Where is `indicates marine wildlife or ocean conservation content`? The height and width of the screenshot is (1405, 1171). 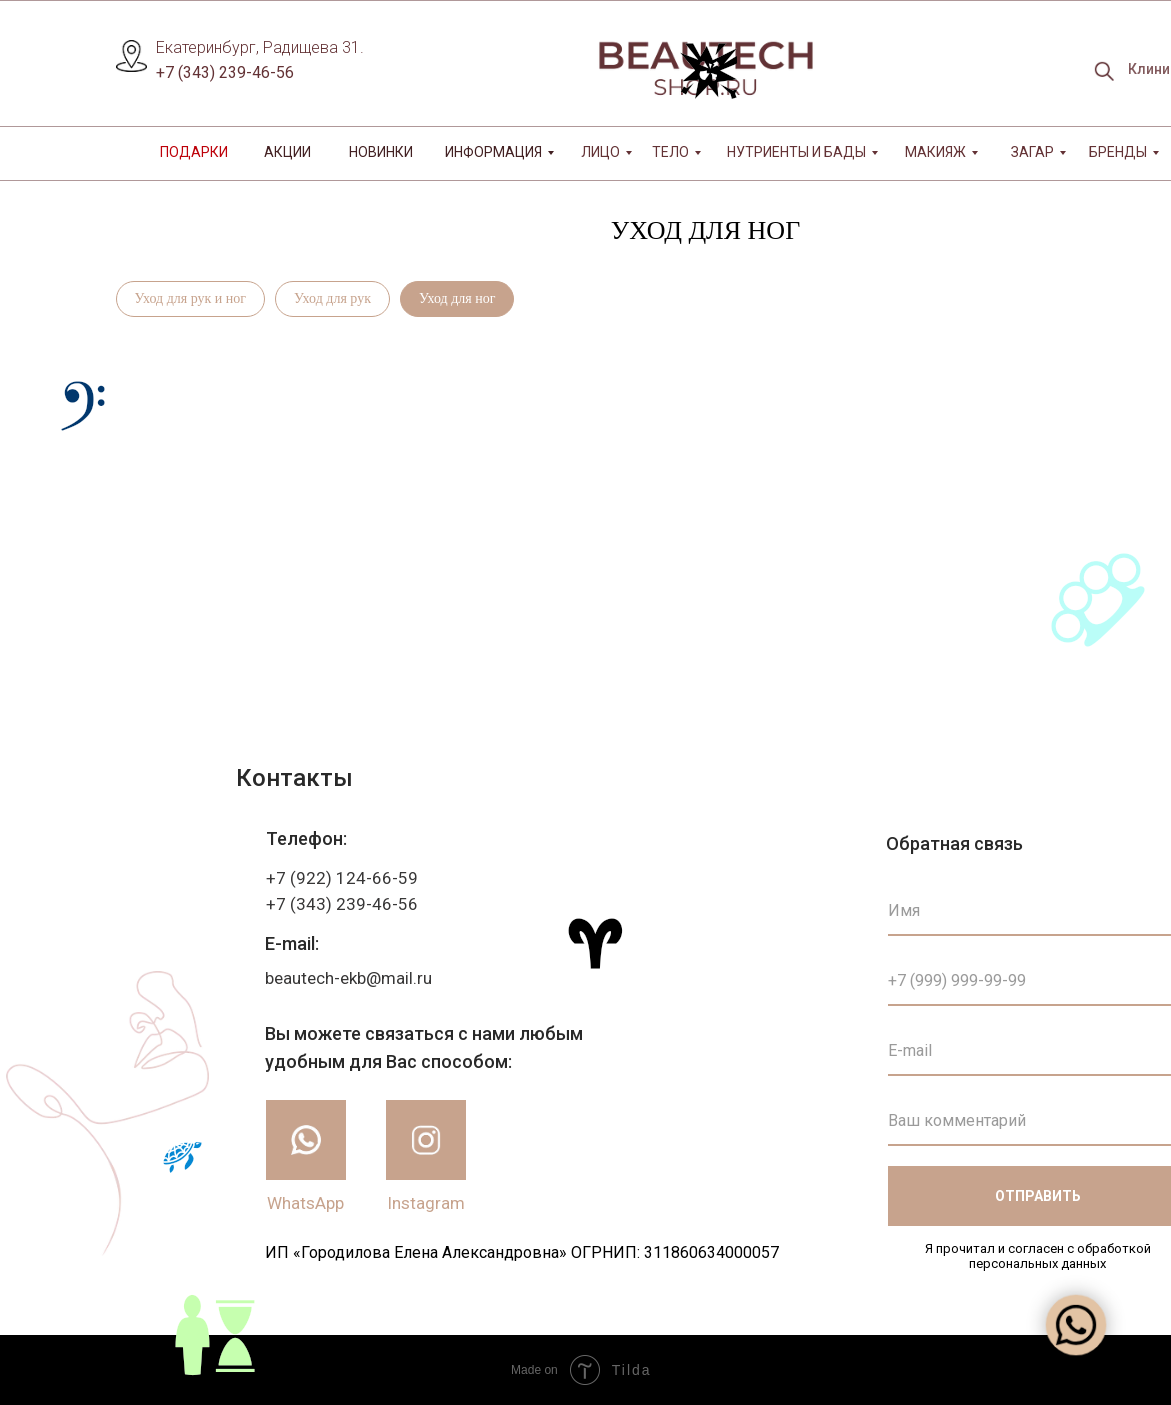 indicates marine wildlife or ocean conservation content is located at coordinates (182, 1157).